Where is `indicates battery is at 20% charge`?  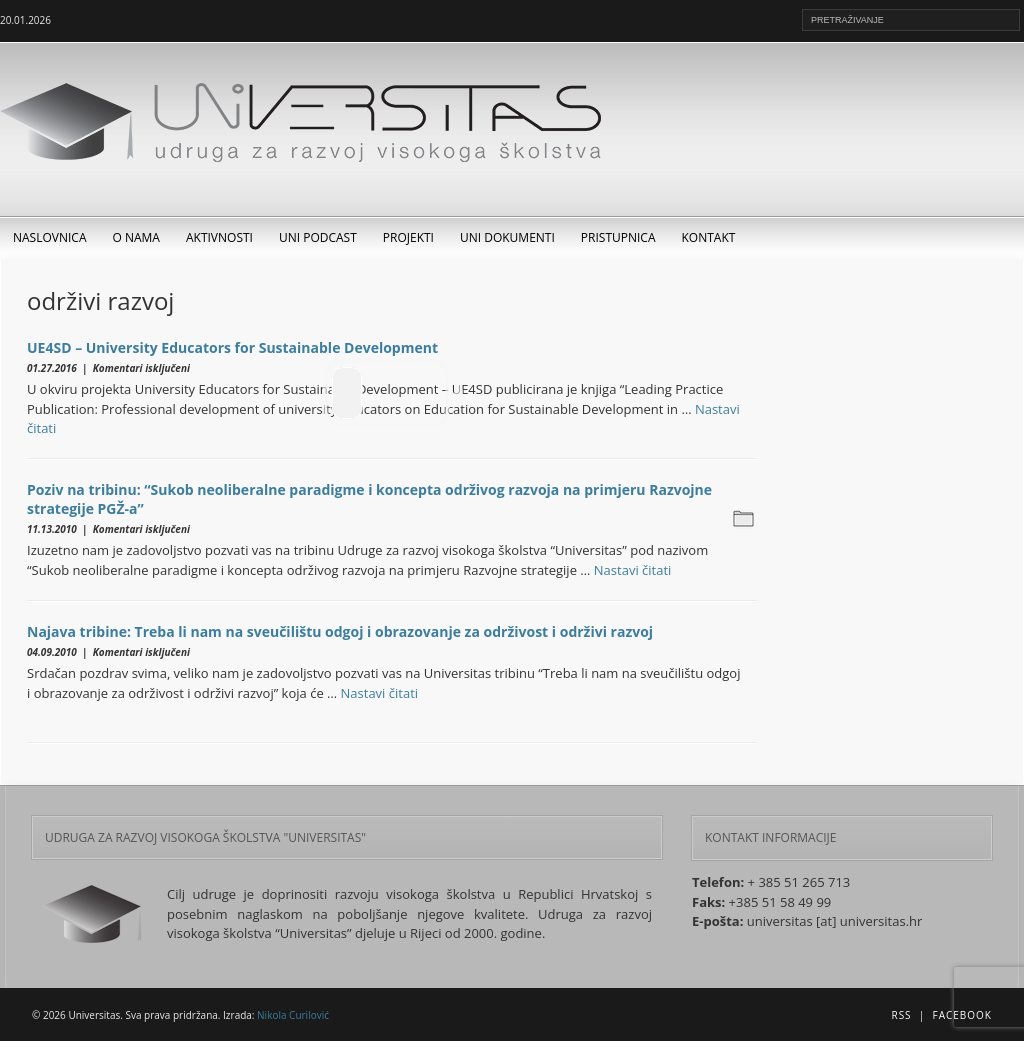 indicates battery is at 20% charge is located at coordinates (393, 393).